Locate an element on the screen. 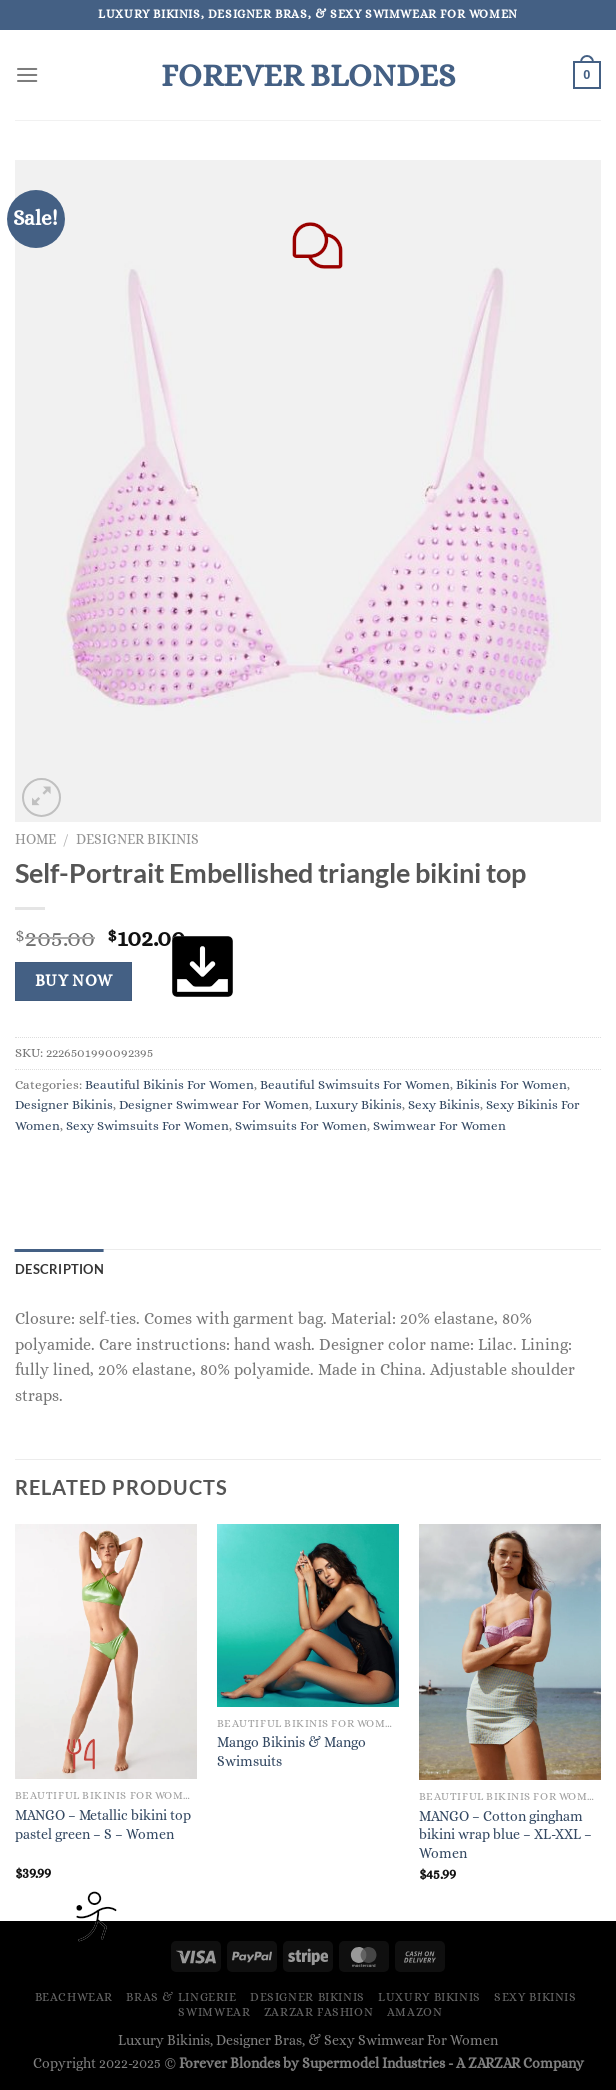 The width and height of the screenshot is (616, 2090). browse nearby restaurants is located at coordinates (81, 1753).